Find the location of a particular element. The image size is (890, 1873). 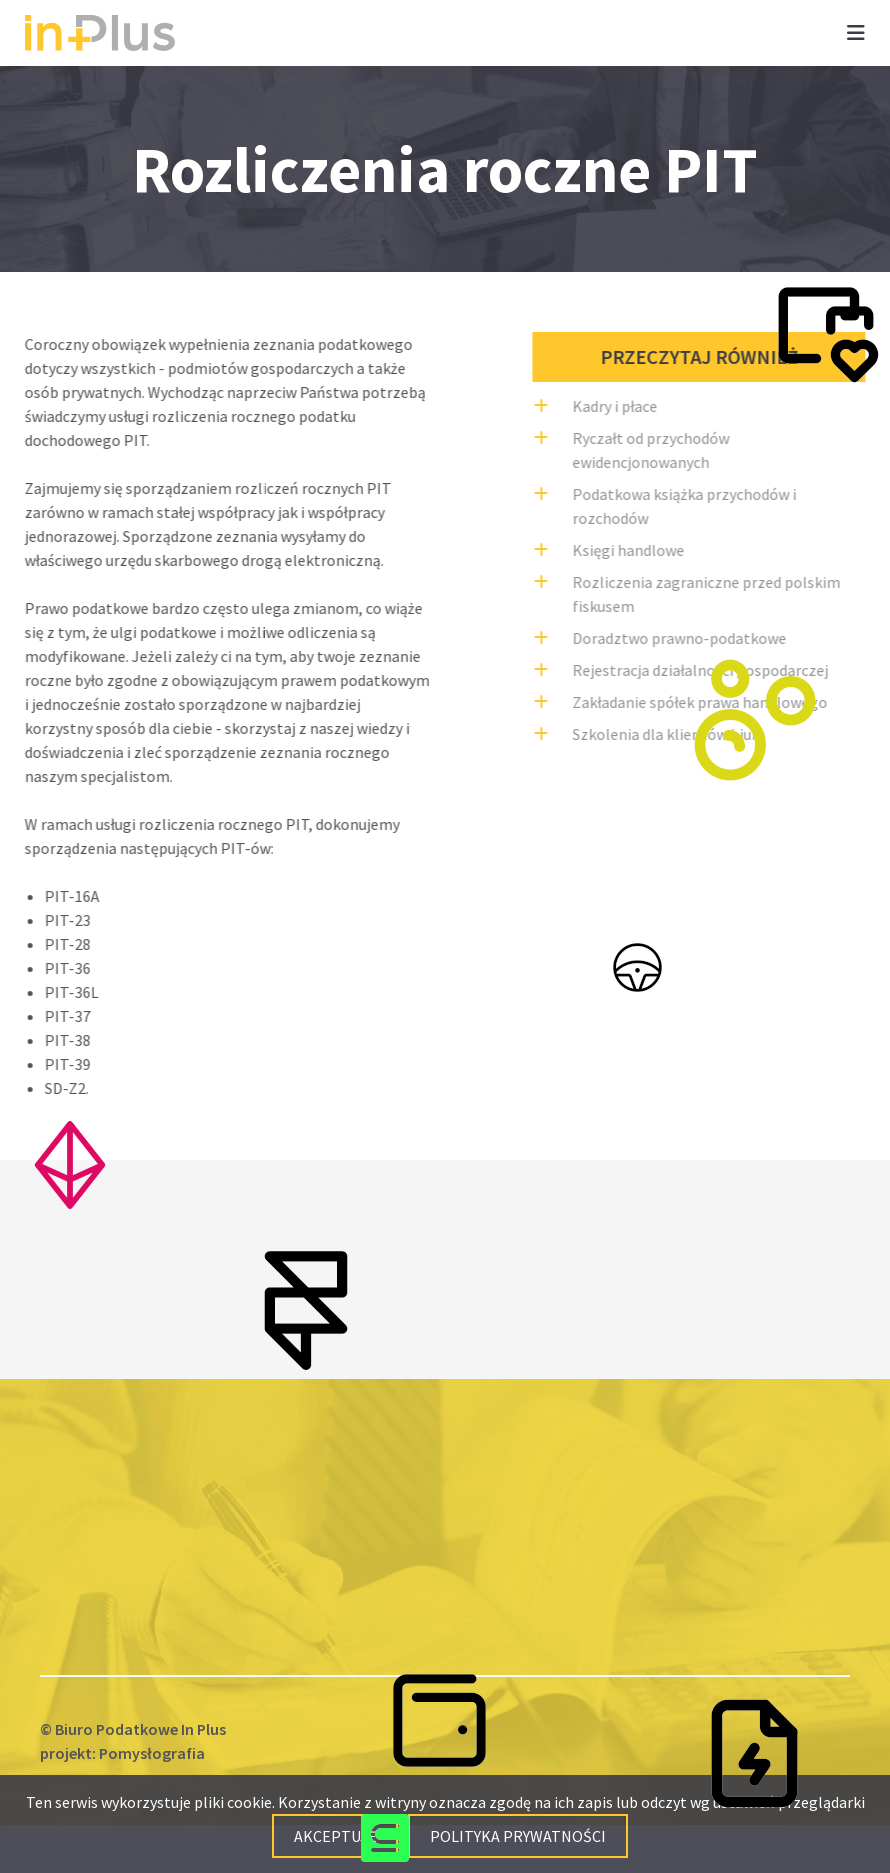

access driving or navigation mode is located at coordinates (637, 967).